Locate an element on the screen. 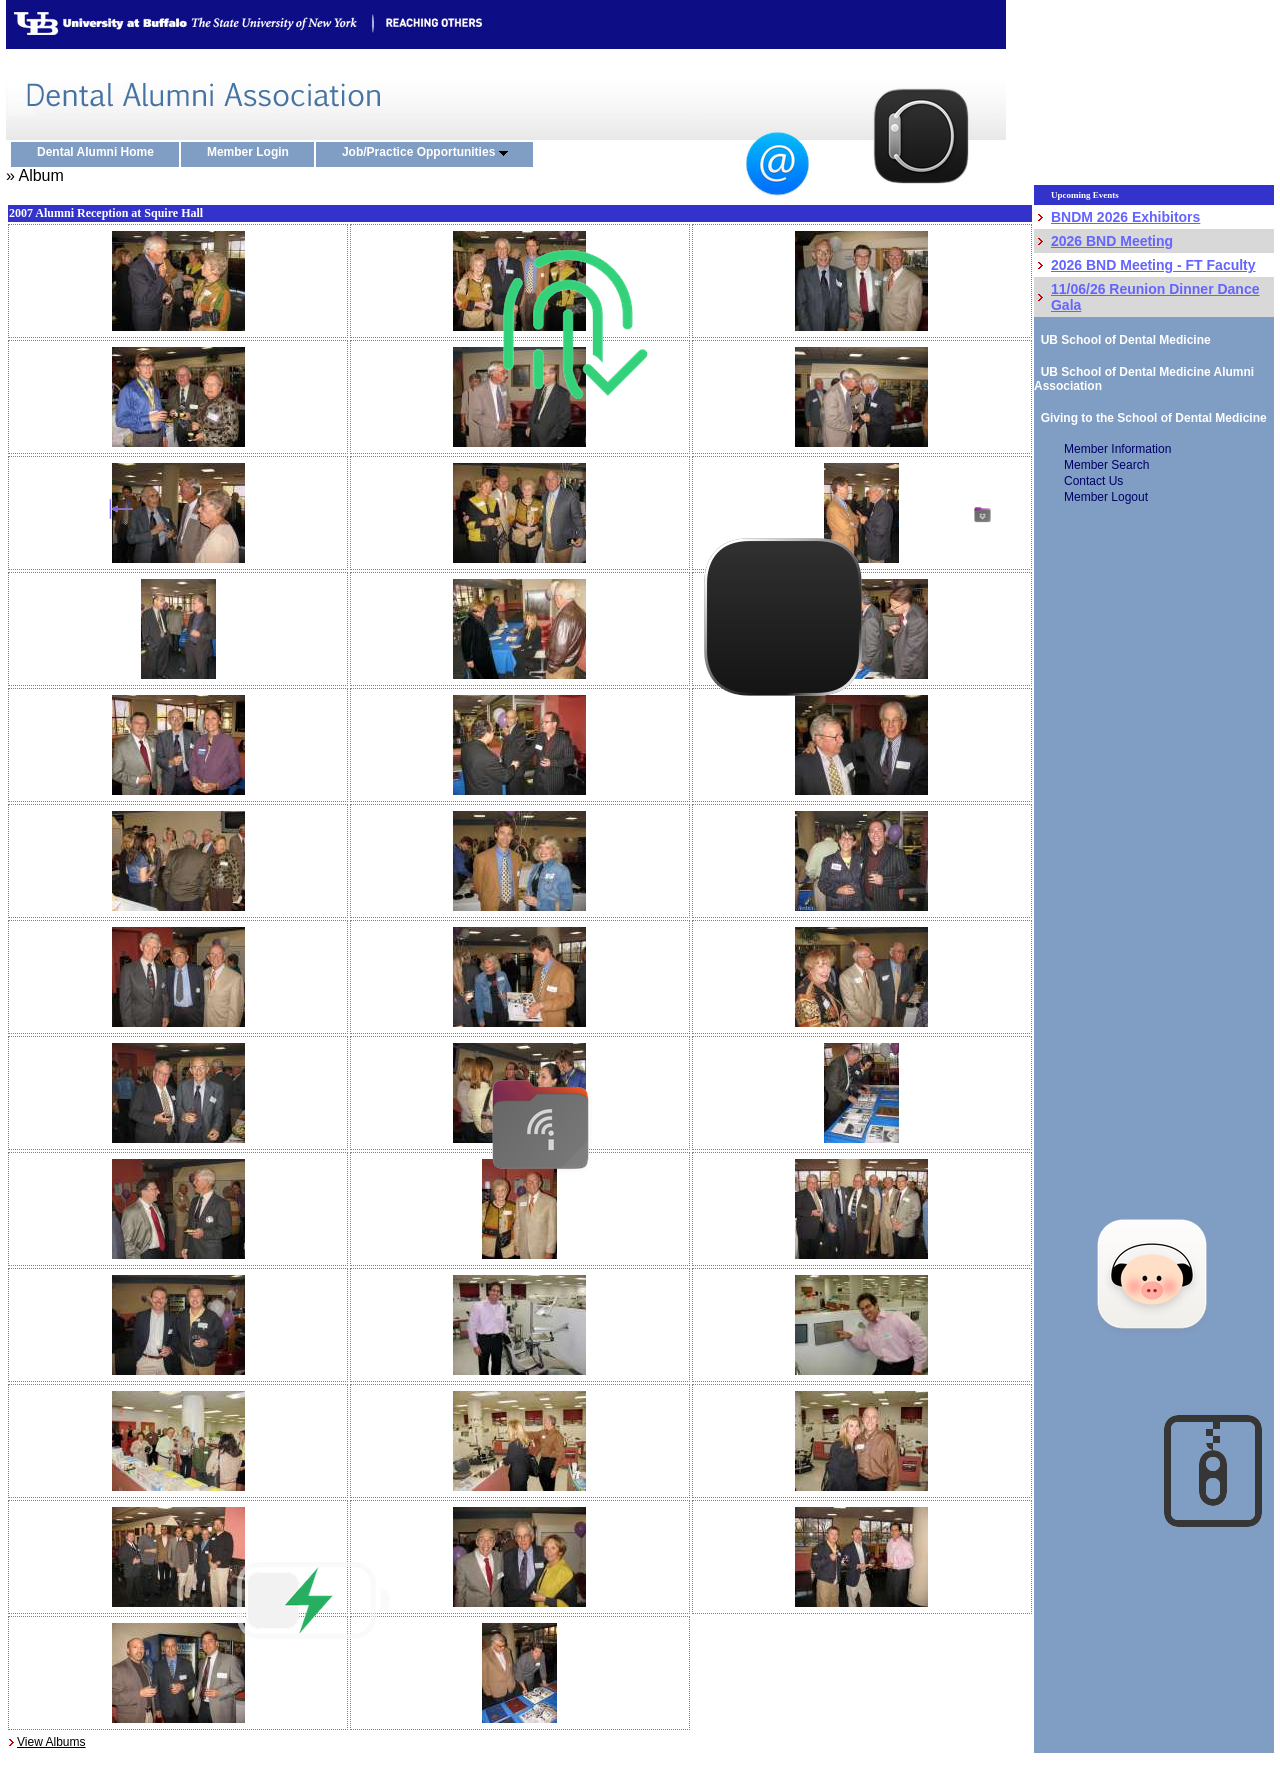  battery at 40% and currently charging is located at coordinates (313, 1600).